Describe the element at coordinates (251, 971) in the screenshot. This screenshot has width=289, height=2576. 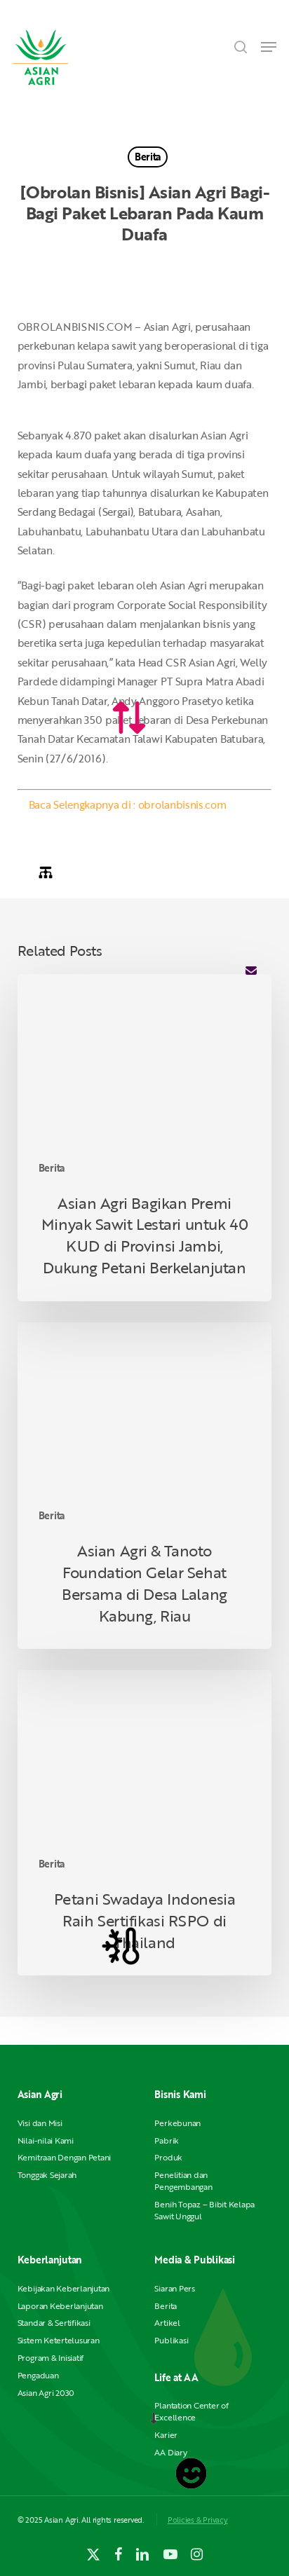
I see `open your inbox` at that location.